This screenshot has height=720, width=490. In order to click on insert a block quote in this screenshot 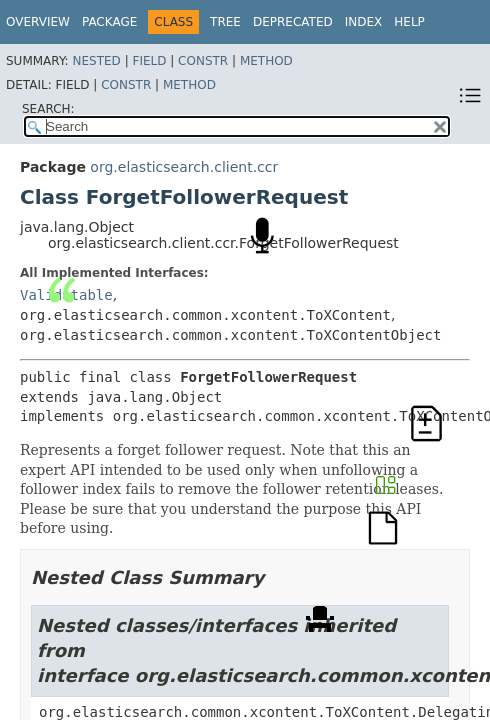, I will do `click(63, 290)`.